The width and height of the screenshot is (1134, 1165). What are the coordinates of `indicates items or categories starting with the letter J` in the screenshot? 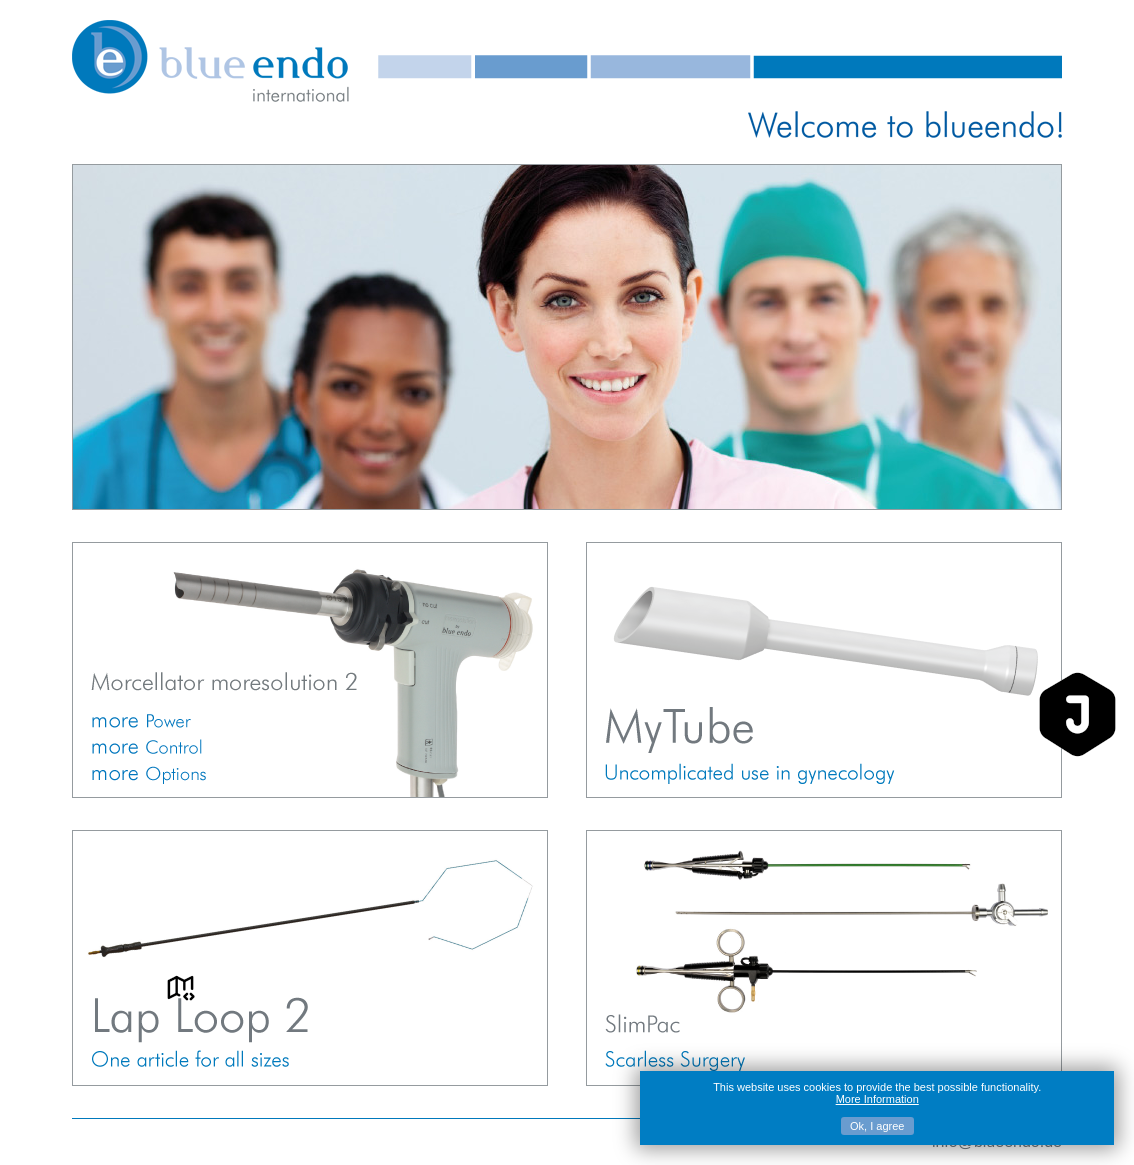 It's located at (1077, 714).